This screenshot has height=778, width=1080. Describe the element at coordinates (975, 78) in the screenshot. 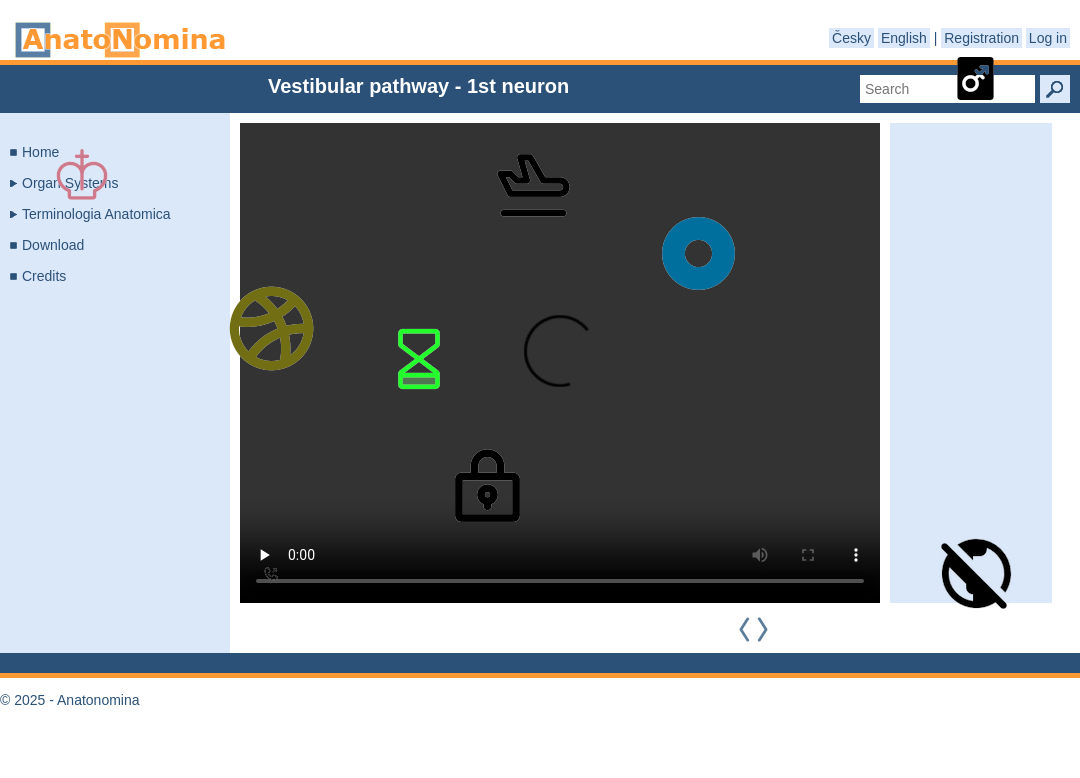

I see `indicates transgender or gender-diverse identity option` at that location.